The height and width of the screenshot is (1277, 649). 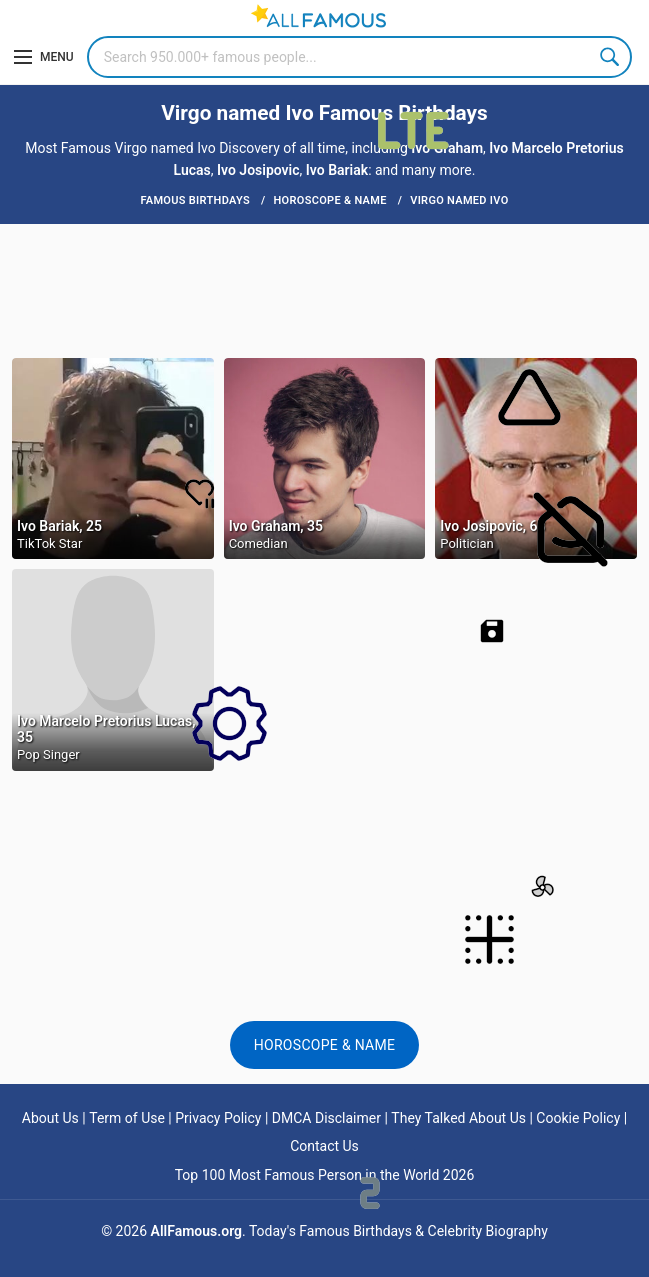 I want to click on access settings, so click(x=229, y=723).